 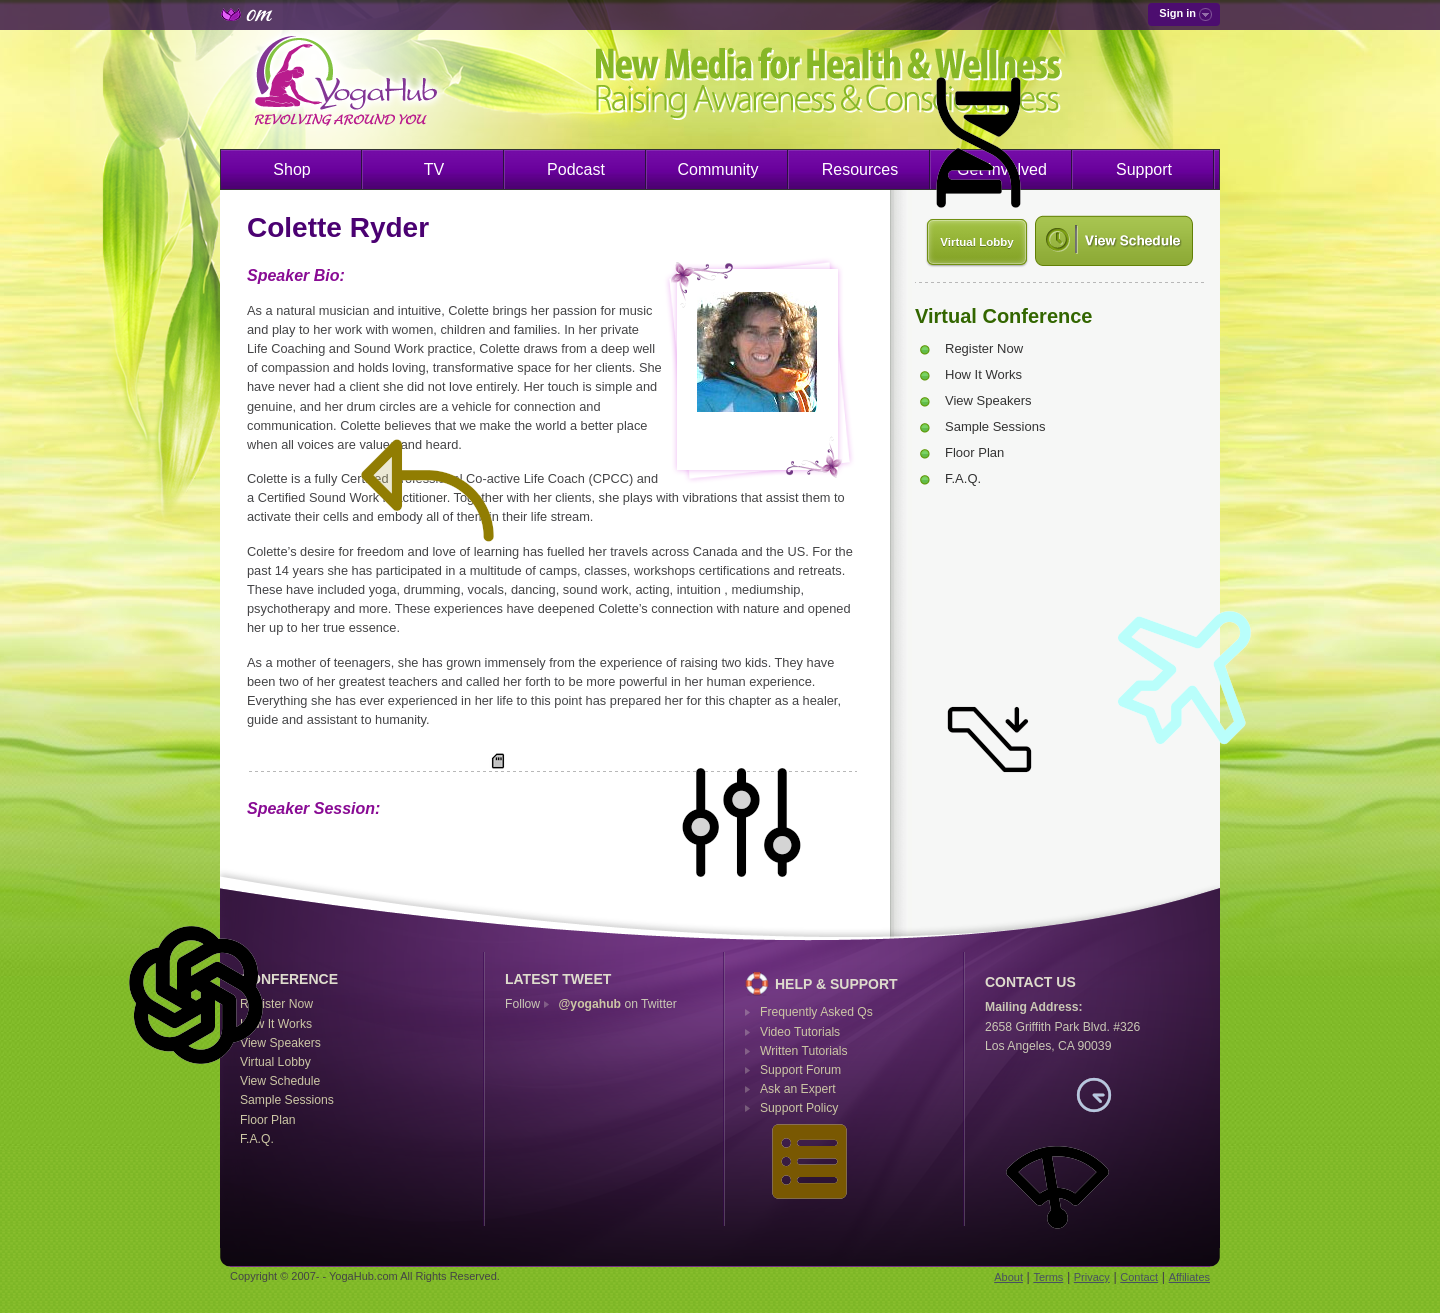 What do you see at coordinates (989, 739) in the screenshot?
I see `indicates escalator going down` at bounding box center [989, 739].